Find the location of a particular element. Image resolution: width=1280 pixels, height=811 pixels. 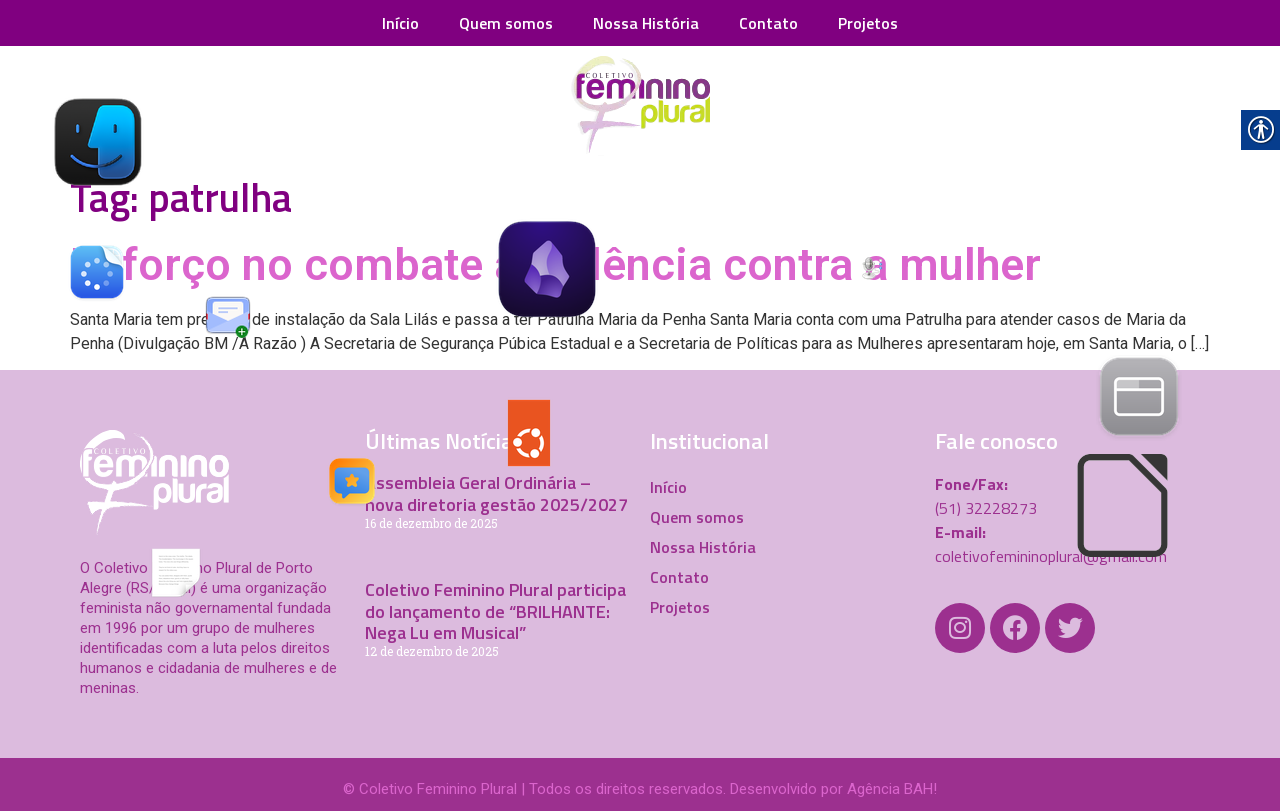

open the ubuntu system menu is located at coordinates (529, 433).